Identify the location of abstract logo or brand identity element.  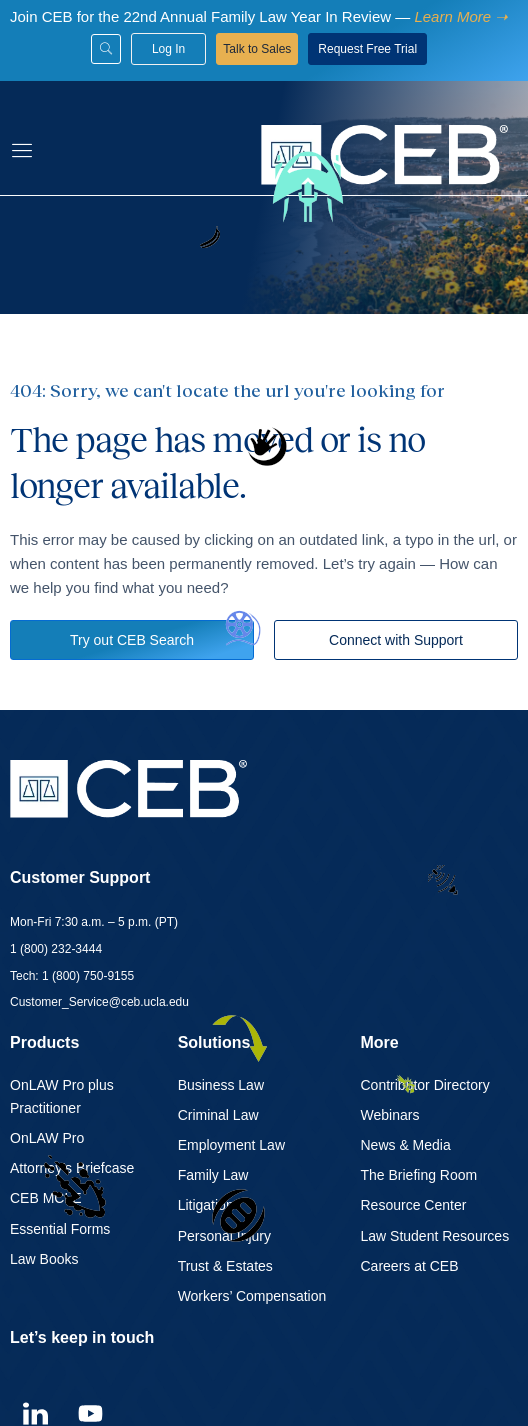
(238, 1215).